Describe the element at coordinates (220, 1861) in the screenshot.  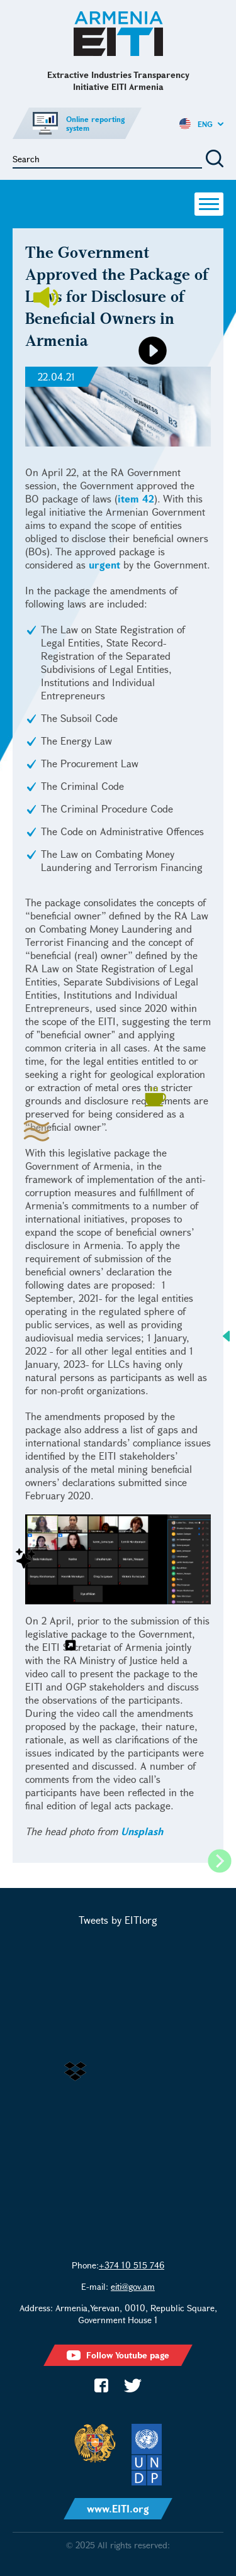
I see `go to the next item or page` at that location.